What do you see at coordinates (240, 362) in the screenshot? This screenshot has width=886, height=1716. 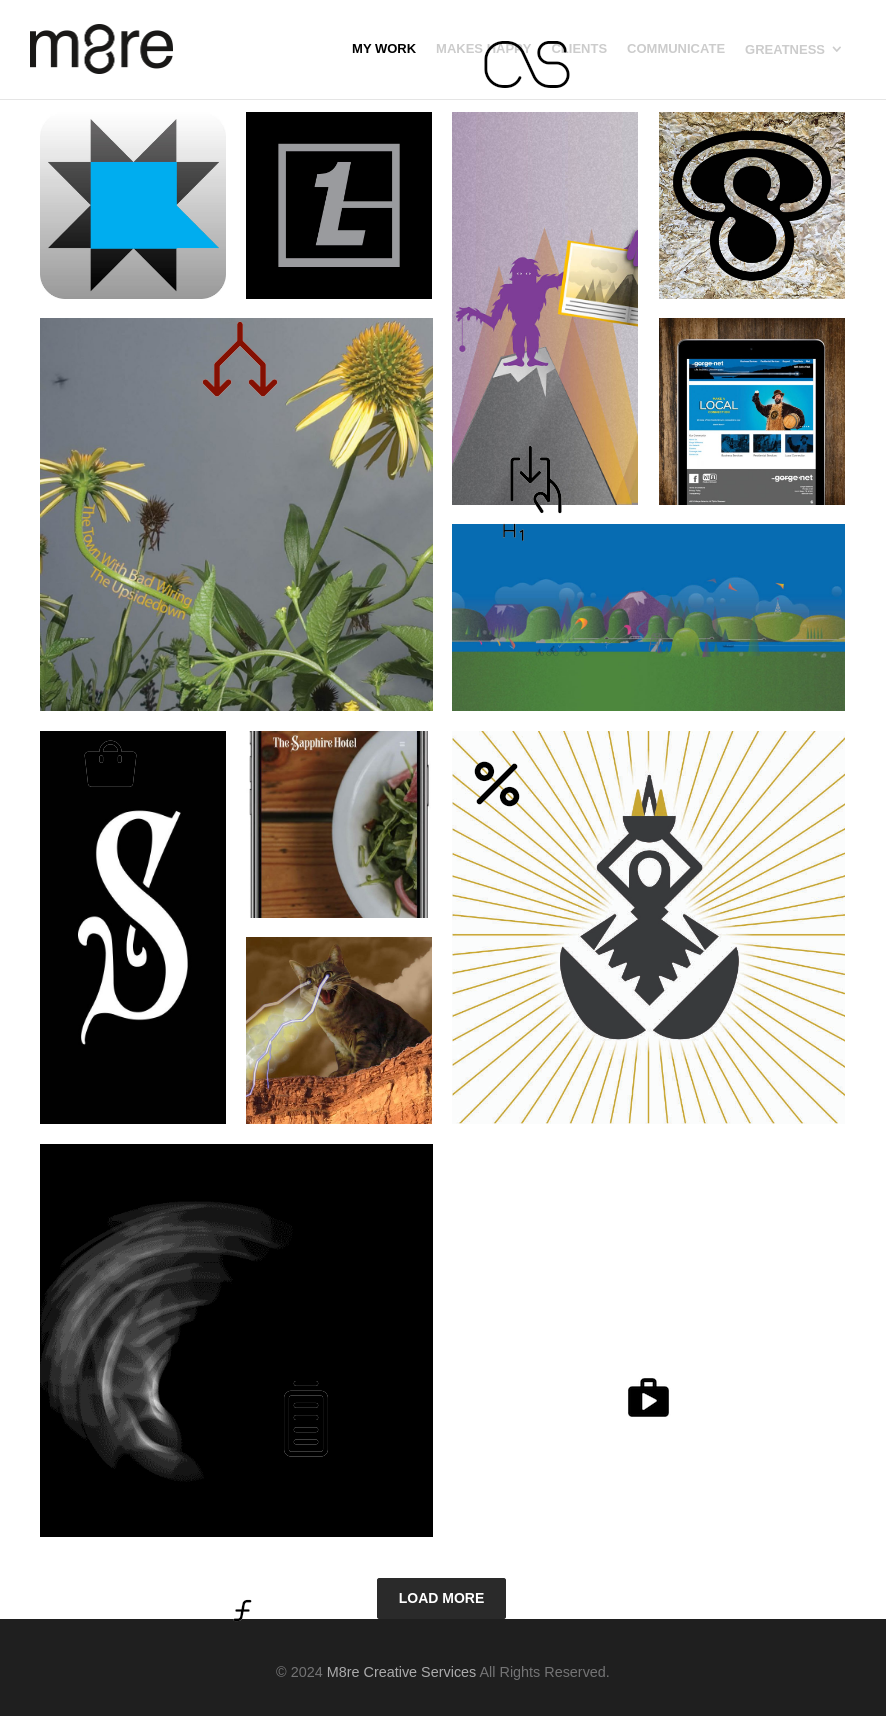 I see `split content into multiple paths` at bounding box center [240, 362].